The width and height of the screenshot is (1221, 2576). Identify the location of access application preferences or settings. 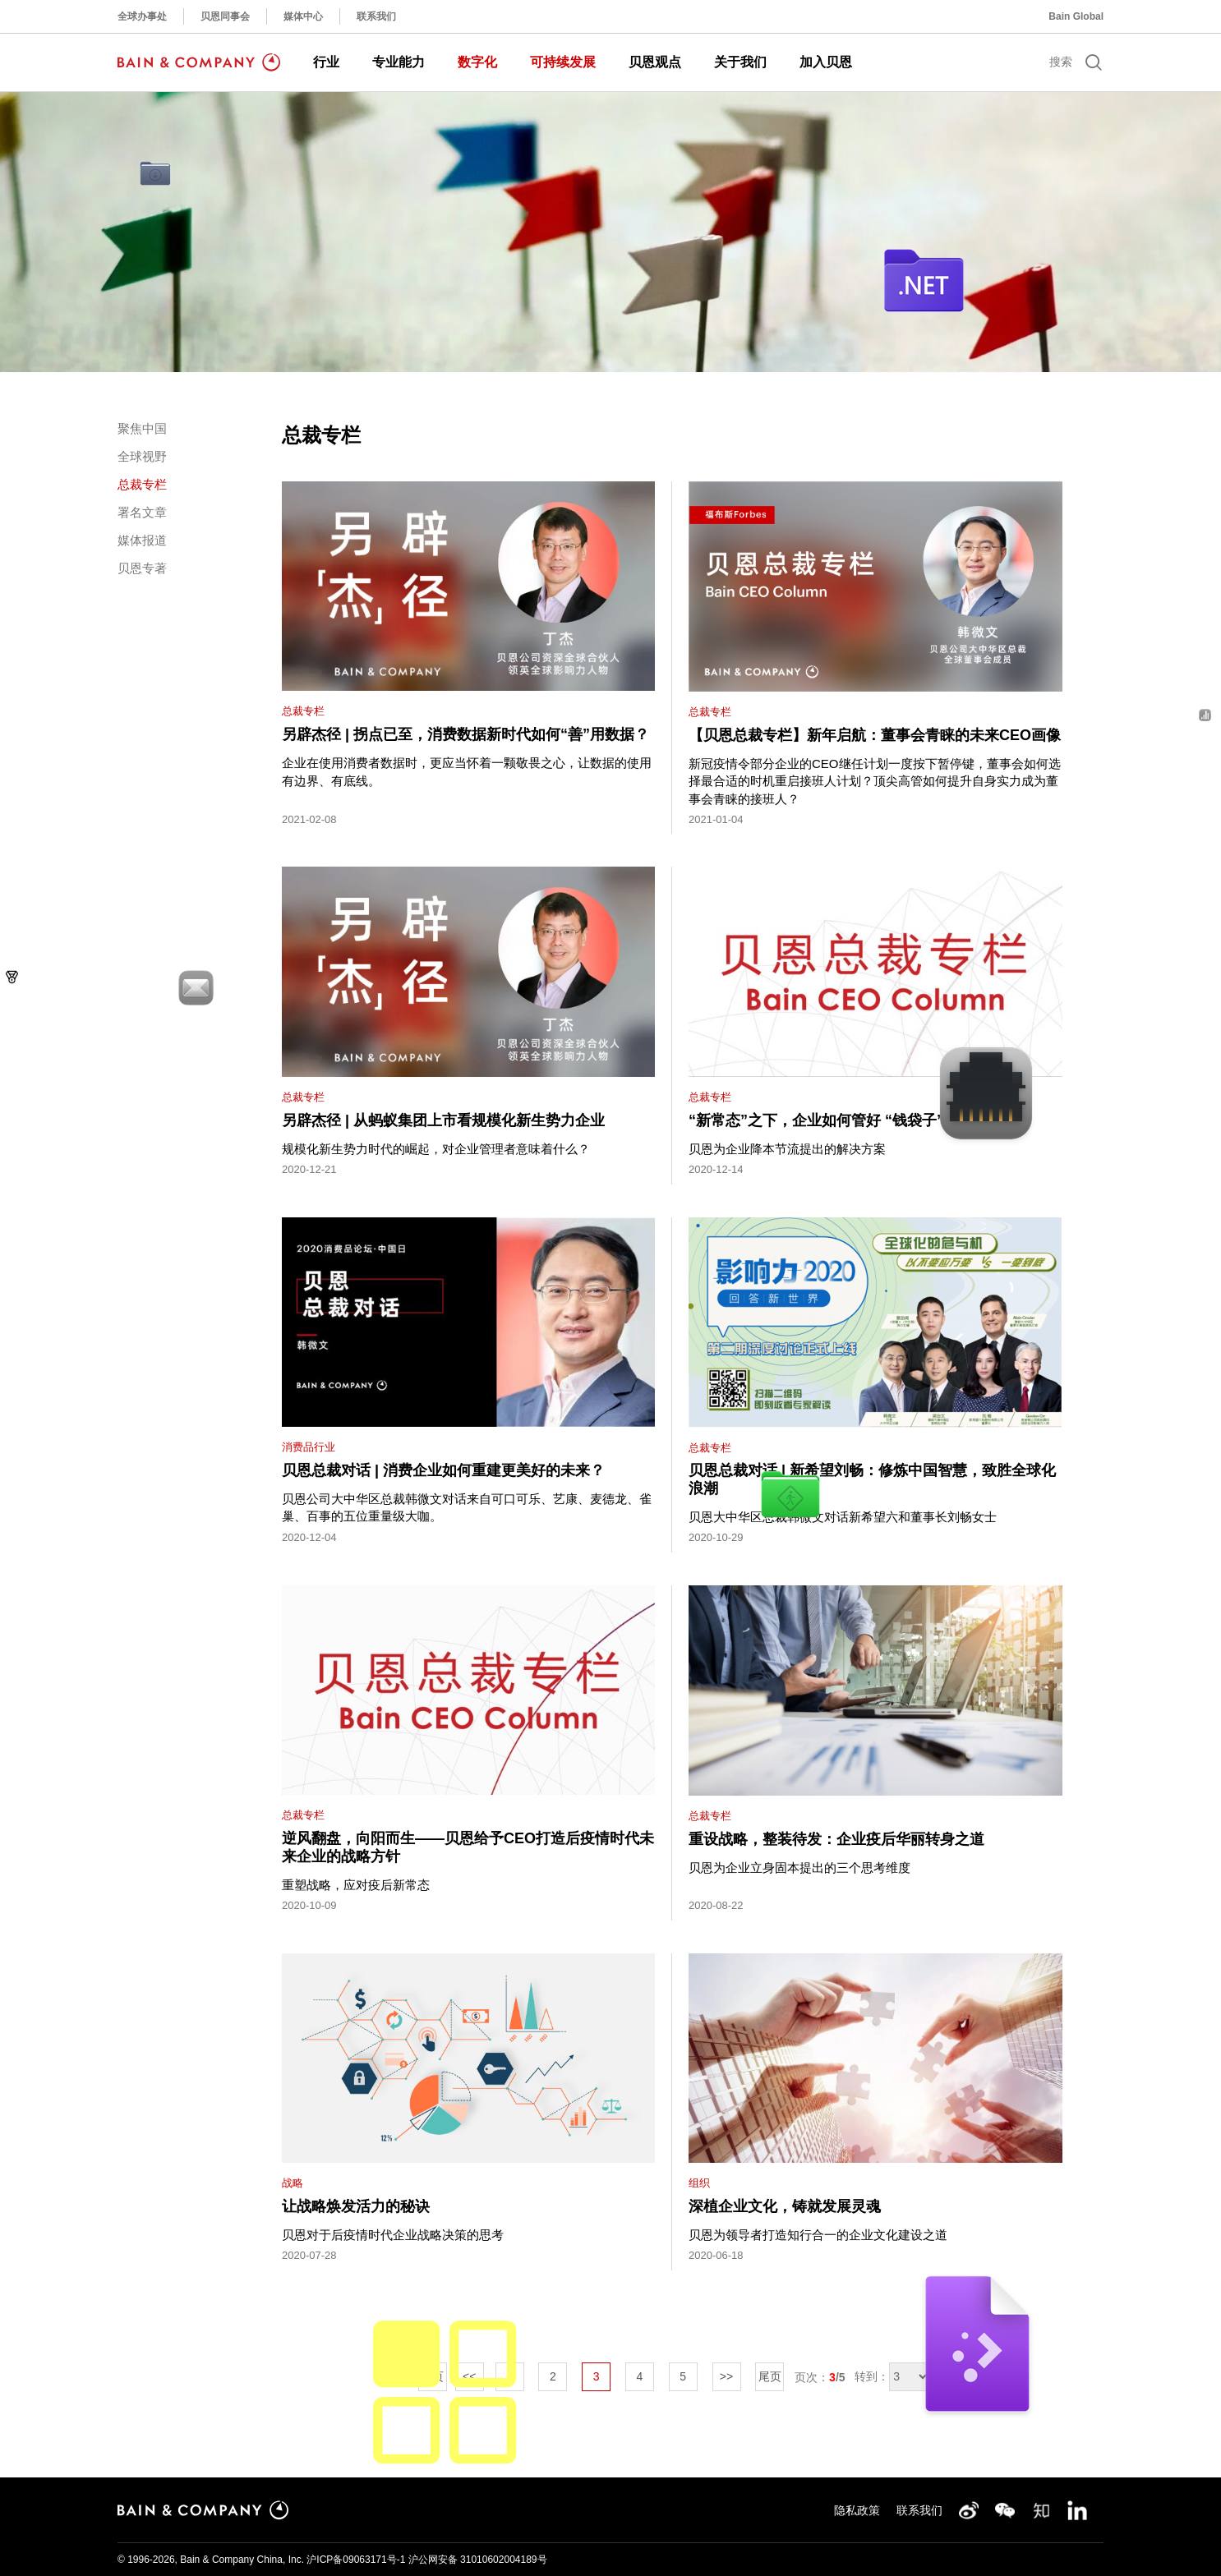
(449, 2397).